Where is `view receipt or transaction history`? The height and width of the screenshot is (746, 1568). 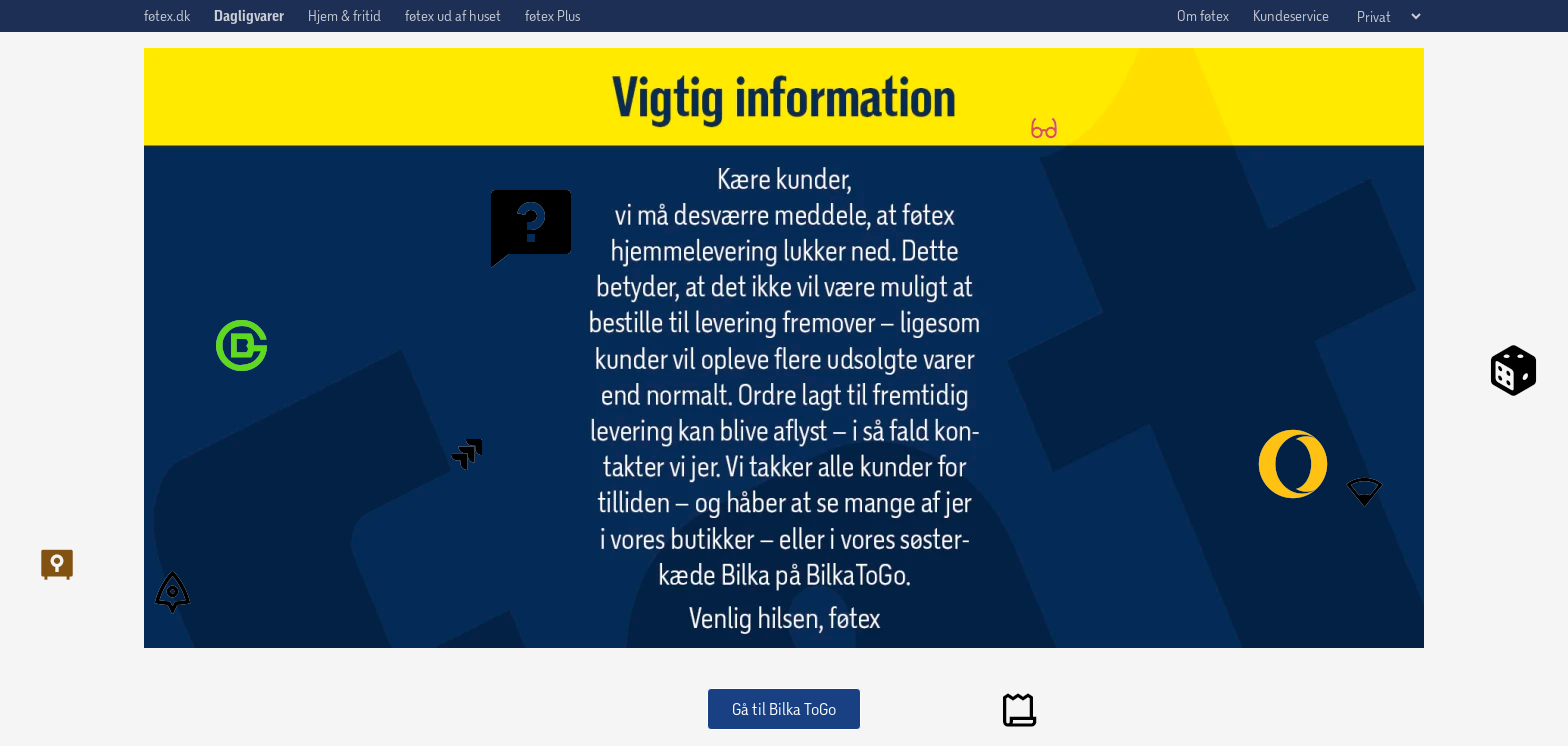
view receipt or transaction history is located at coordinates (1018, 710).